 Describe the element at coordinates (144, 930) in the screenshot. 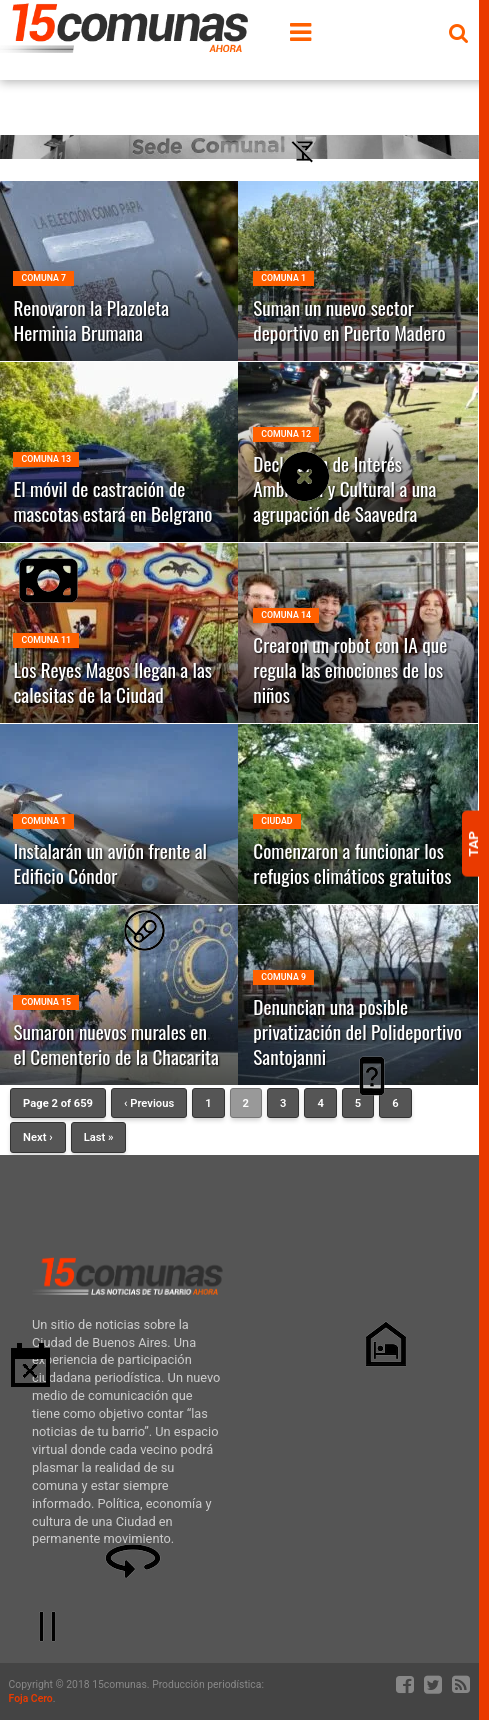

I see `open steam gaming platform` at that location.